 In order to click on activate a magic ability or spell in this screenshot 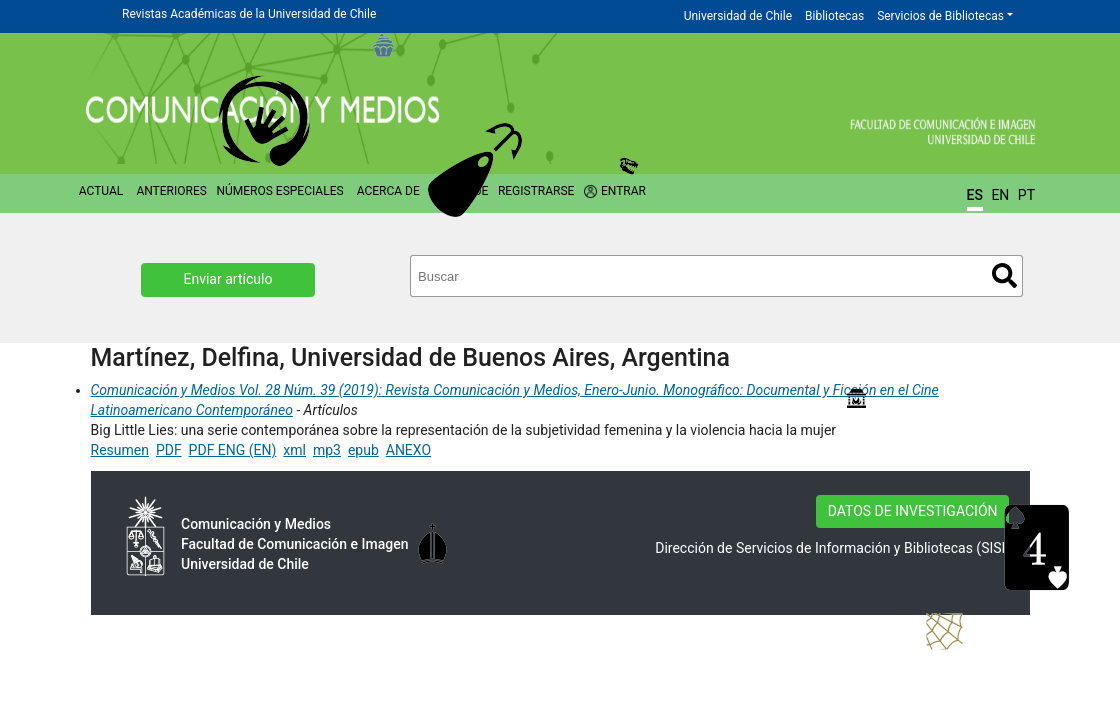, I will do `click(264, 121)`.